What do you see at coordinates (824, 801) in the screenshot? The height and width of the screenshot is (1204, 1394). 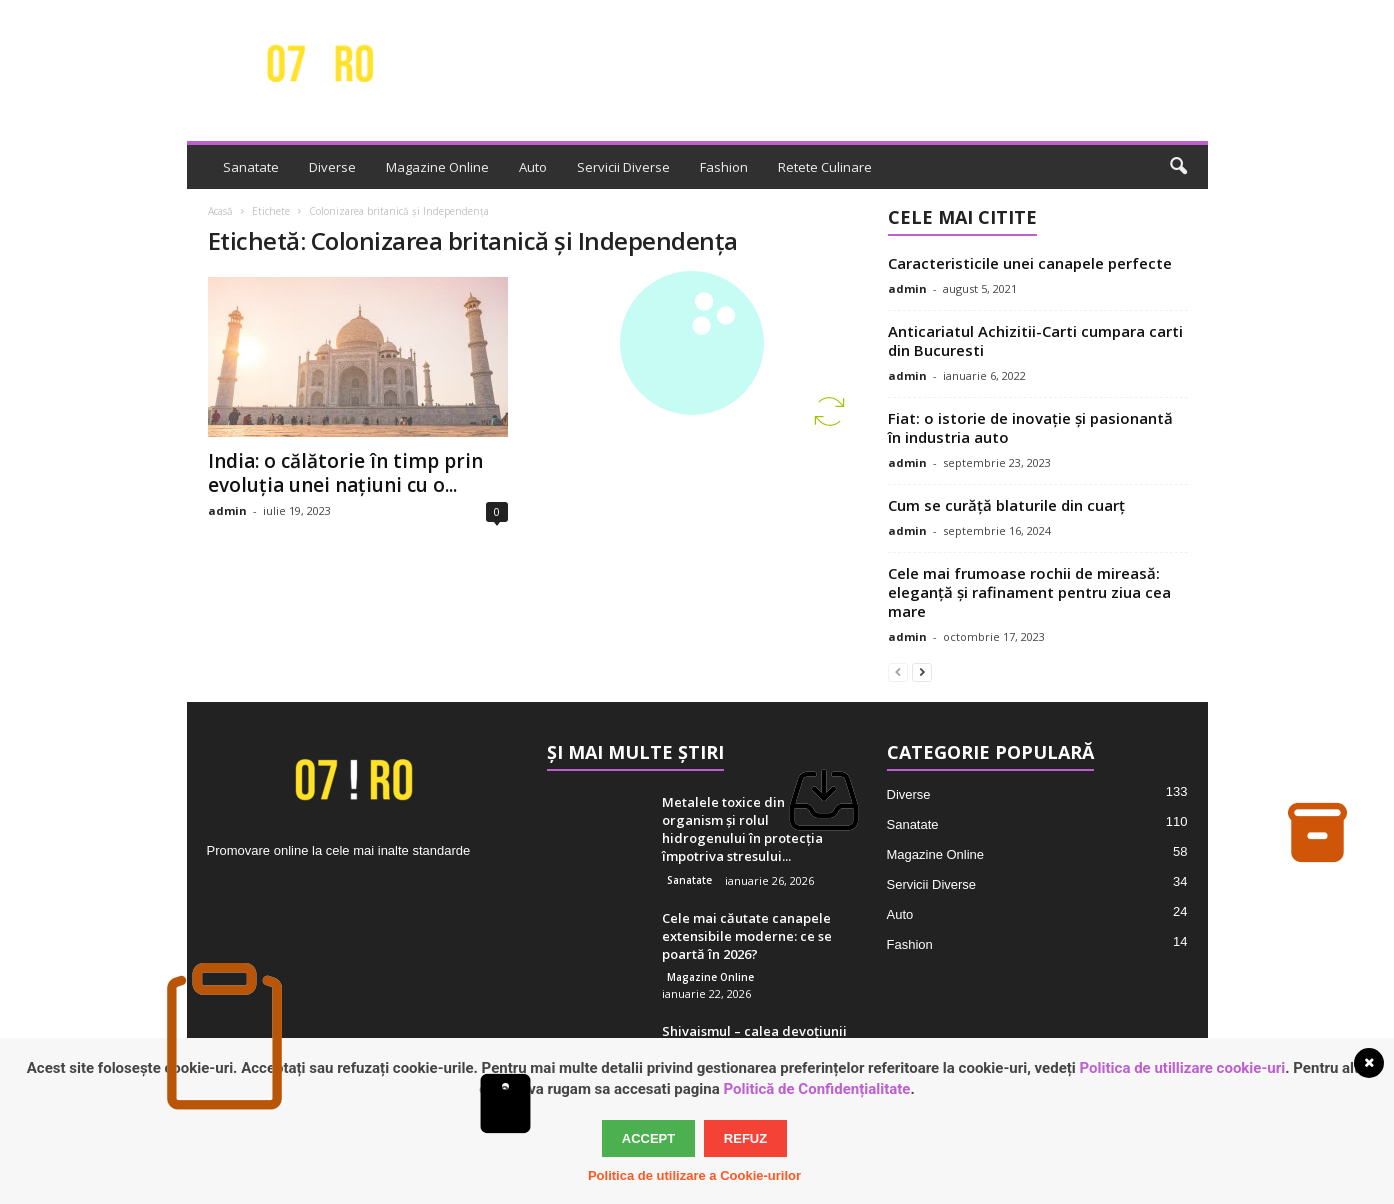 I see `download message to inbox` at bounding box center [824, 801].